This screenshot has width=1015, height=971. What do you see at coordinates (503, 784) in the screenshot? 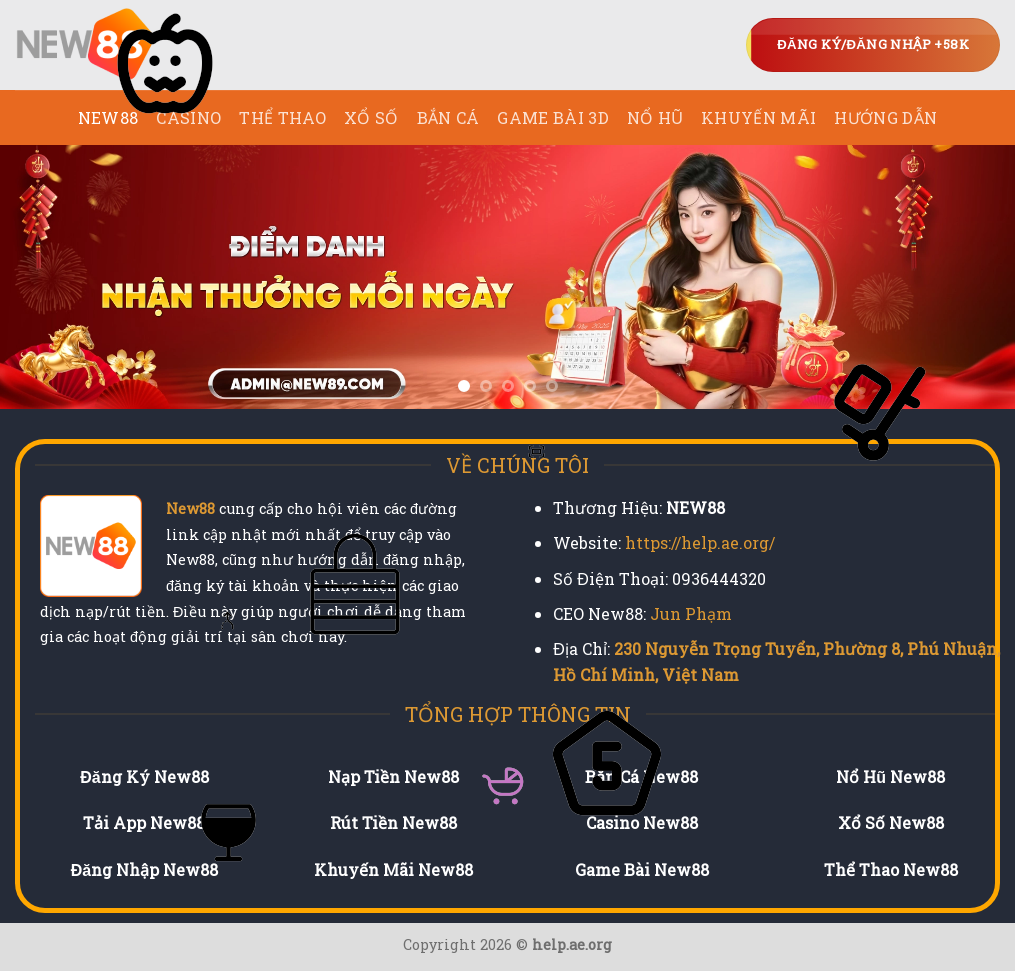
I see `access baby or parenting-related features` at bounding box center [503, 784].